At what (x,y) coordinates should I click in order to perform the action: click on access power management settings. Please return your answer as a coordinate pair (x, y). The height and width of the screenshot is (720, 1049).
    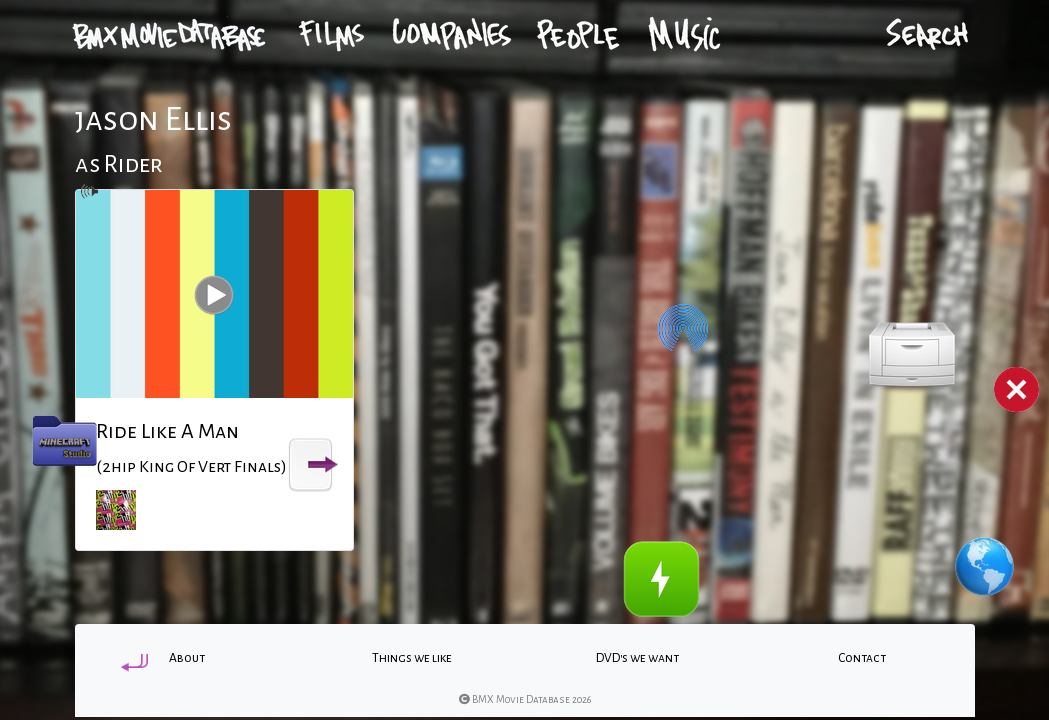
    Looking at the image, I should click on (661, 580).